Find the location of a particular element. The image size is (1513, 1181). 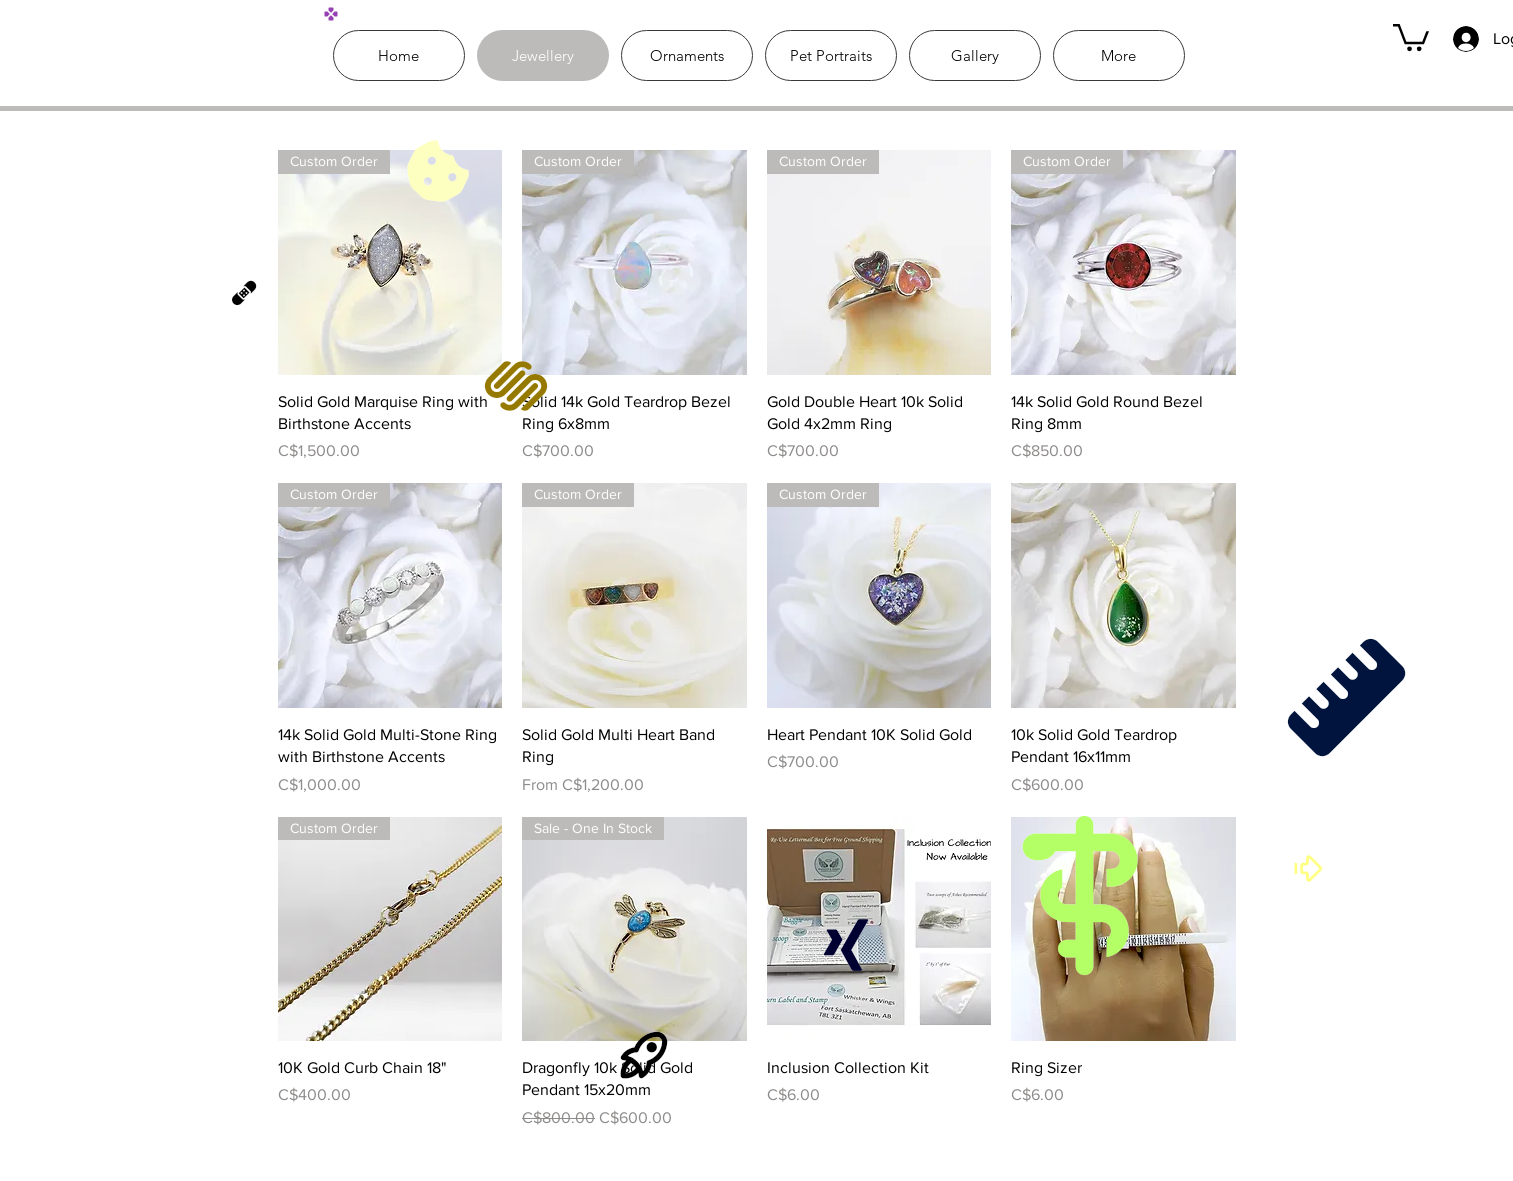

access first aid or medical help is located at coordinates (244, 293).